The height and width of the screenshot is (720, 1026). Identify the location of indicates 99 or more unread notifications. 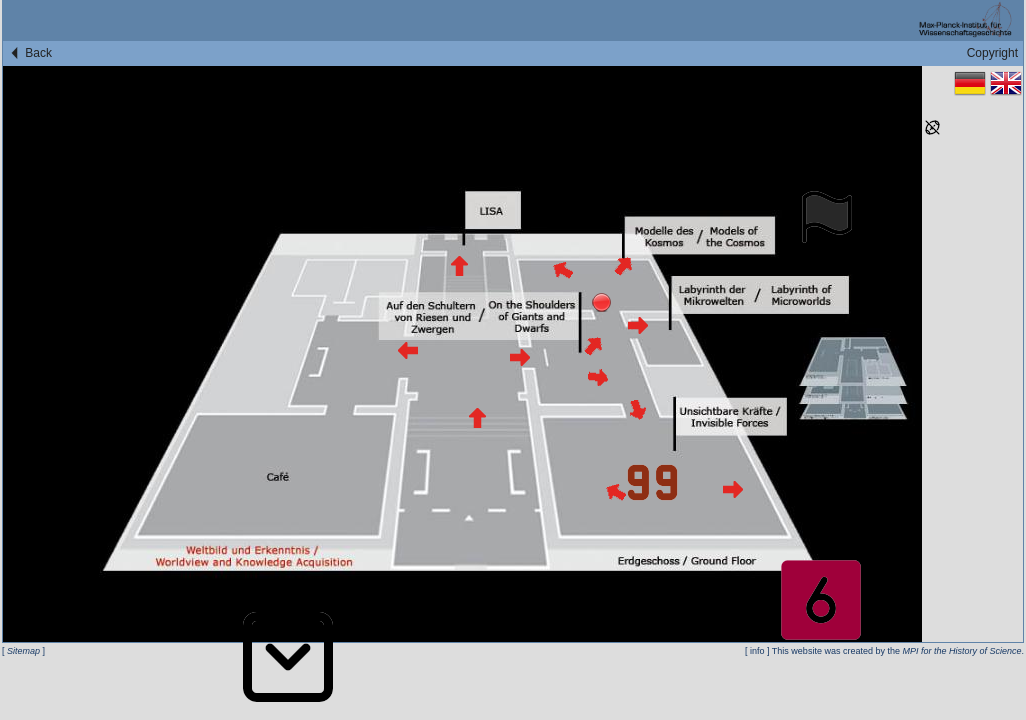
(652, 482).